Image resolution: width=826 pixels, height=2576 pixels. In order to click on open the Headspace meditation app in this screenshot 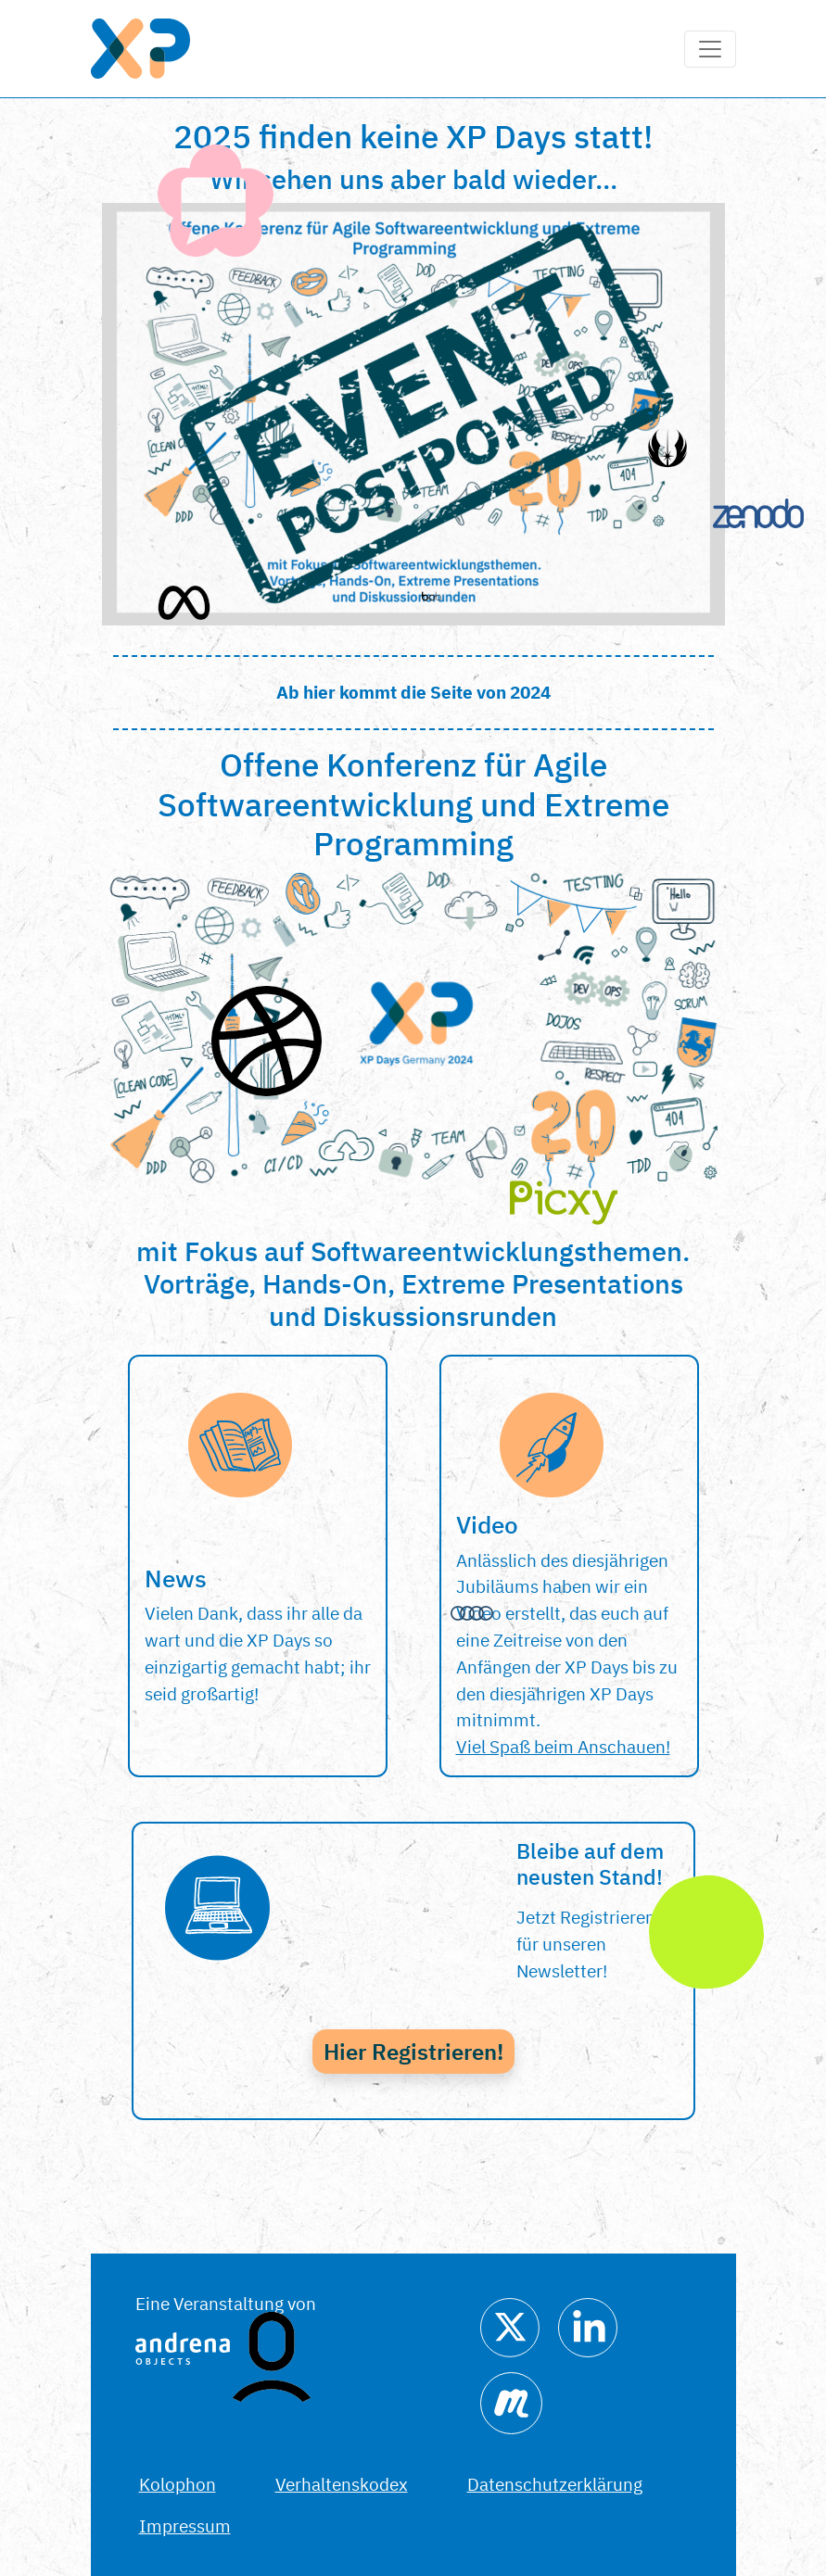, I will do `click(706, 1932)`.